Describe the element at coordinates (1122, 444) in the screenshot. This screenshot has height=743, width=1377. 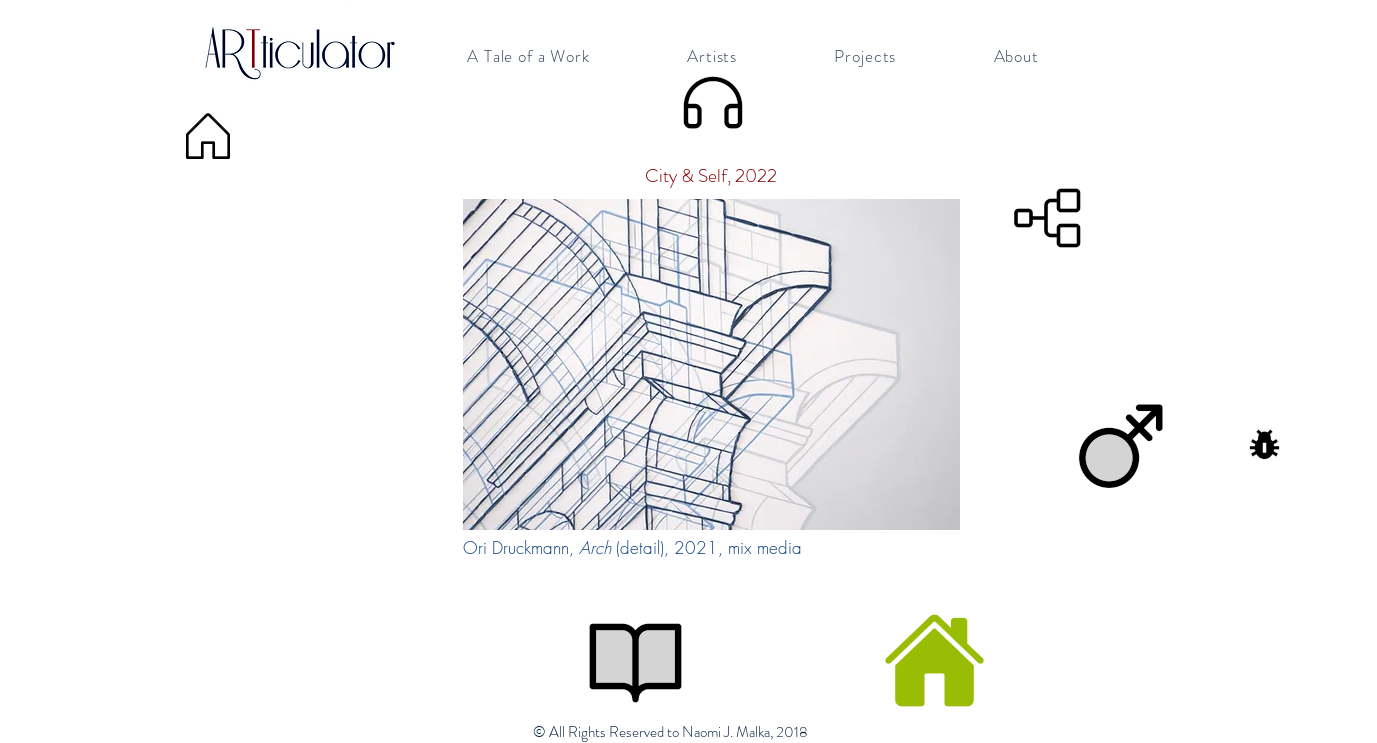
I see `select transgender as gender identity` at that location.